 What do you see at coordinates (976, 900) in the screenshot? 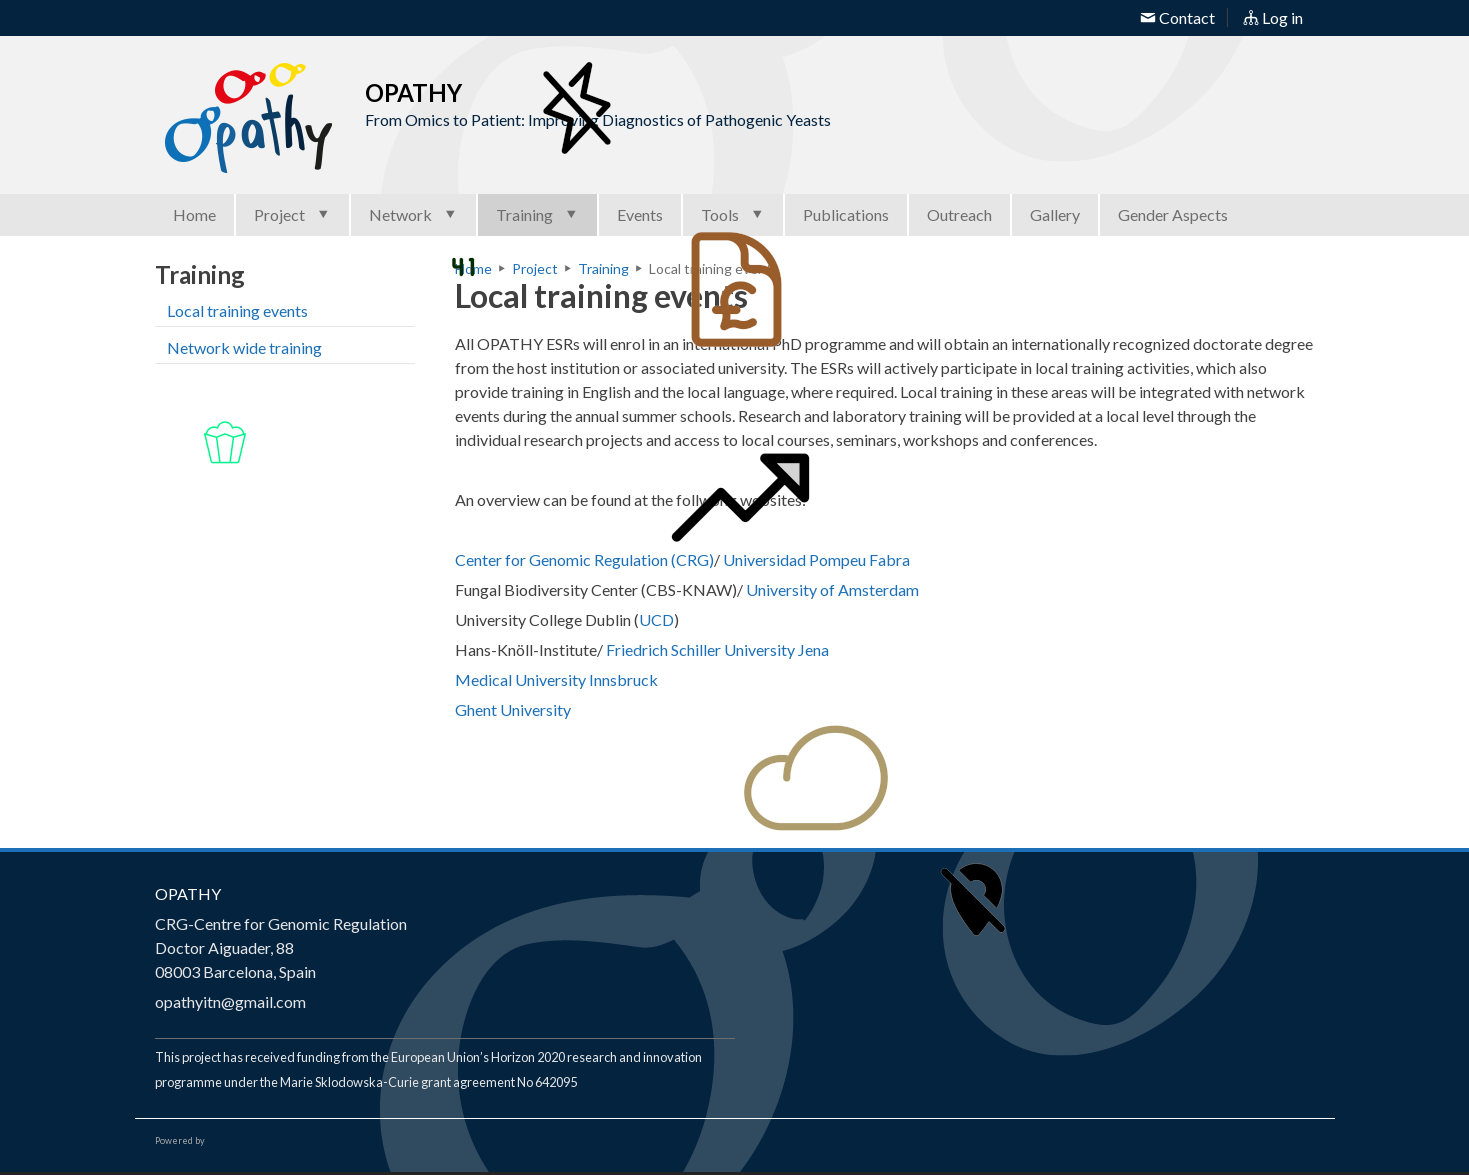
I see `disable location services` at bounding box center [976, 900].